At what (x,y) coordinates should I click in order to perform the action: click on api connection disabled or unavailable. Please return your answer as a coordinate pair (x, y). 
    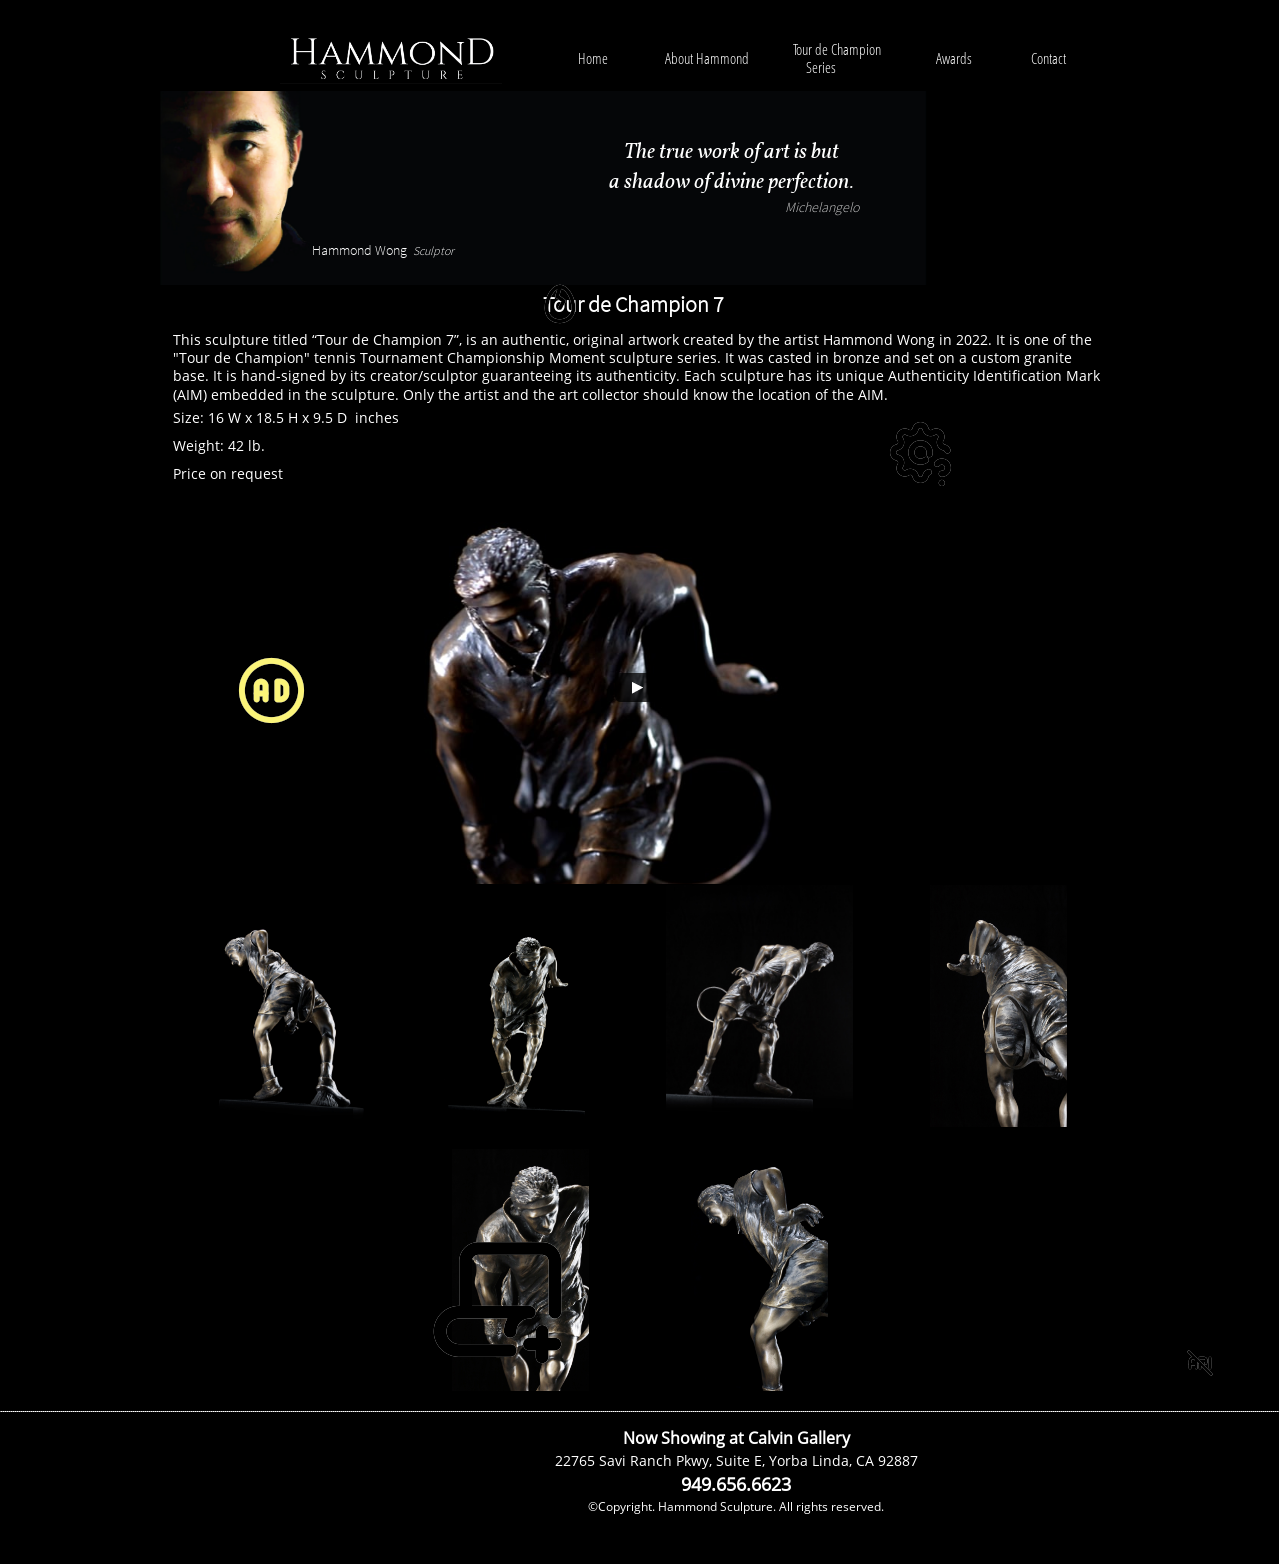
    Looking at the image, I should click on (1200, 1363).